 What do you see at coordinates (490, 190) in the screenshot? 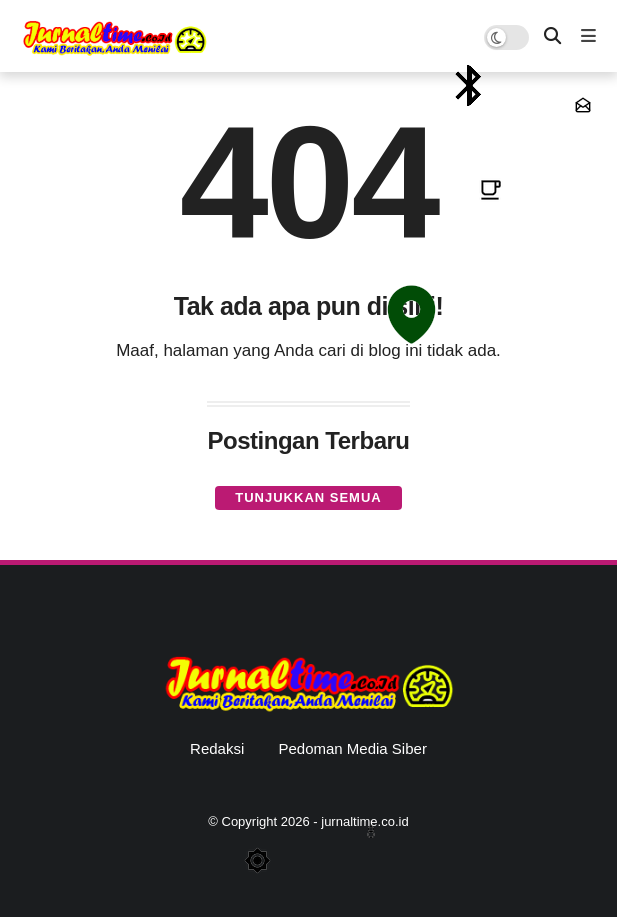
I see `access café or coffee shop locations` at bounding box center [490, 190].